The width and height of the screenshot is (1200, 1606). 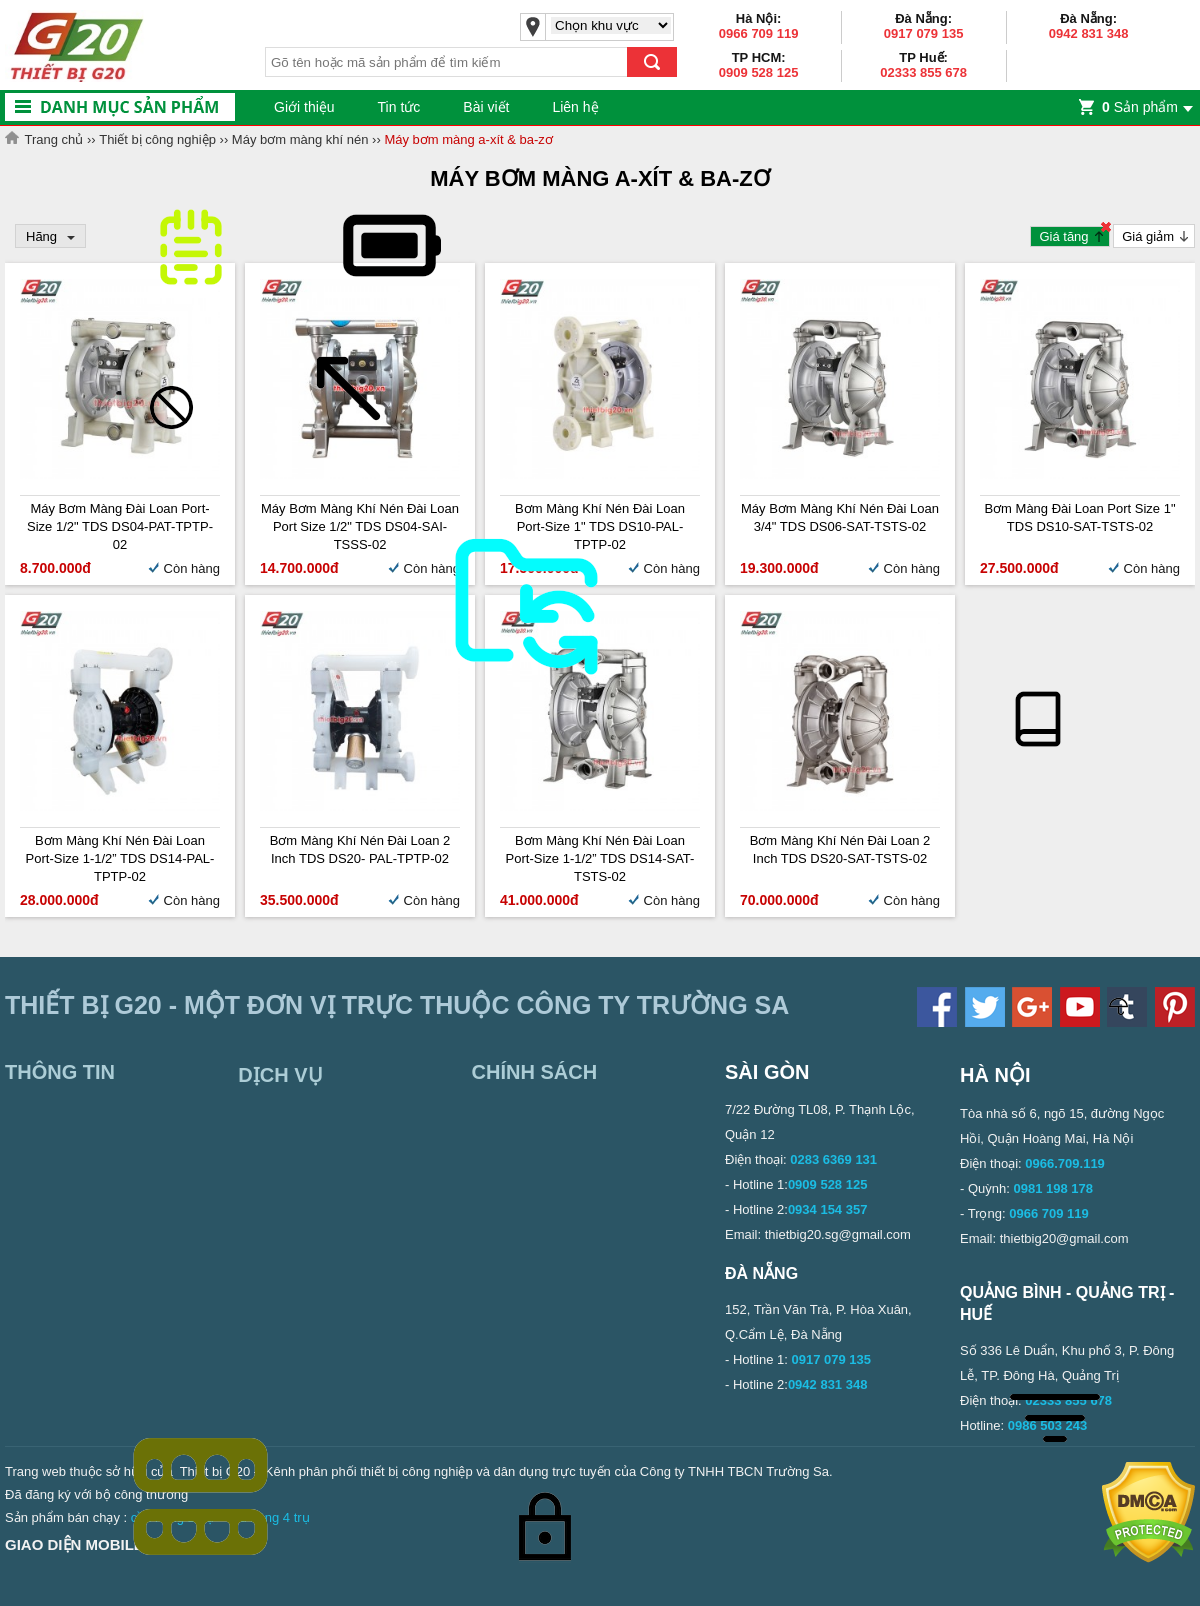 What do you see at coordinates (348, 388) in the screenshot?
I see `move item to upper left corner` at bounding box center [348, 388].